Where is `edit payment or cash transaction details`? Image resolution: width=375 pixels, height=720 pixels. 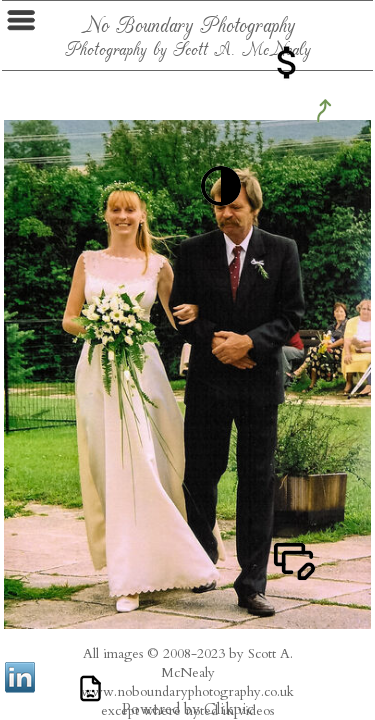
edit payment or cash transaction details is located at coordinates (293, 558).